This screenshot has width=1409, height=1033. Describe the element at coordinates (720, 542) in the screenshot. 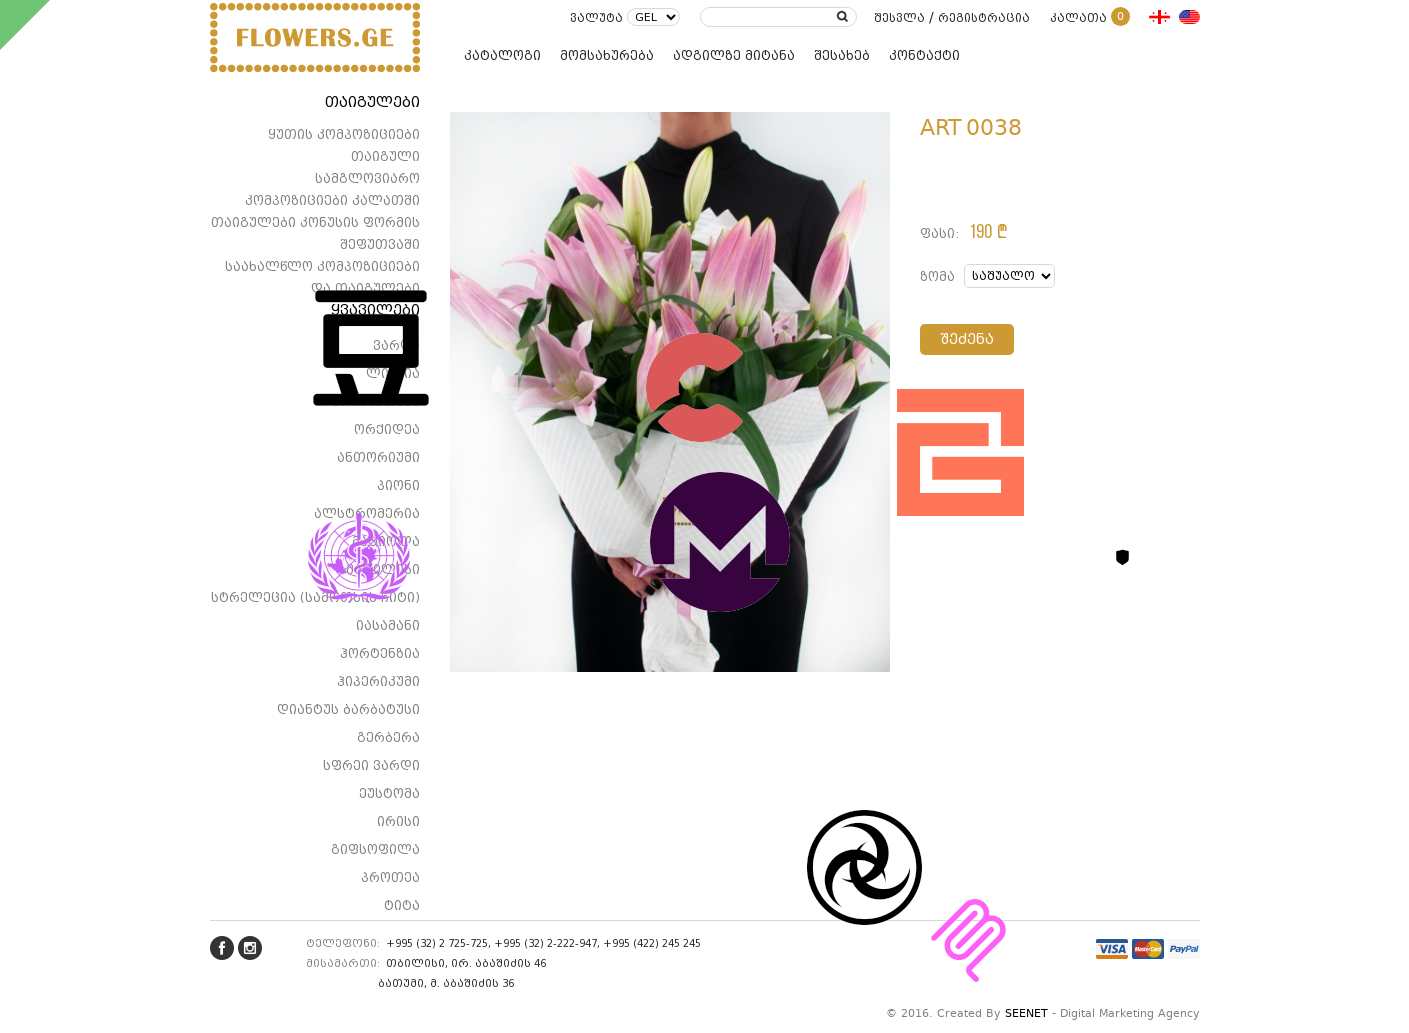

I see `monero cryptocurrency logo` at that location.